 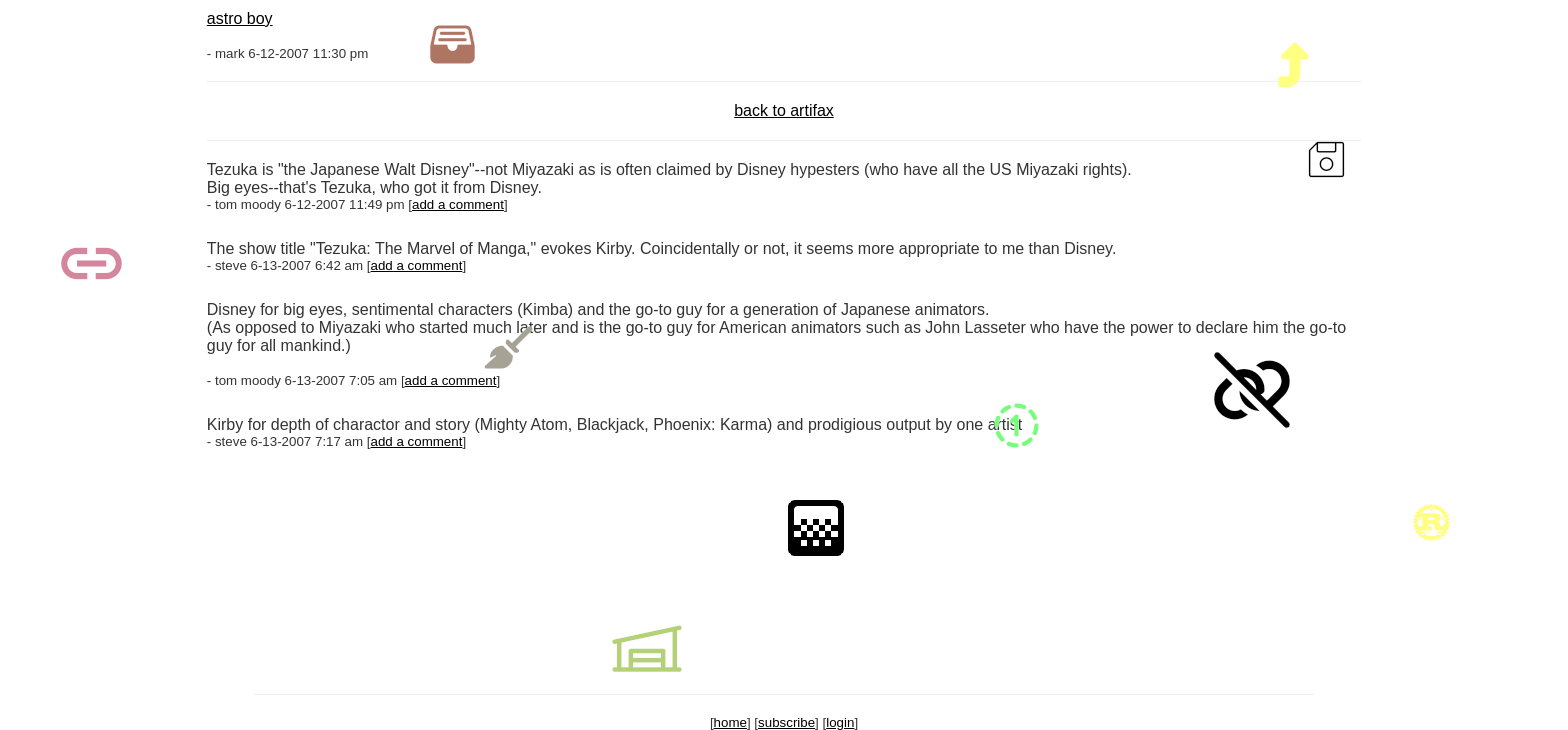 I want to click on view inbox or received files, so click(x=452, y=44).